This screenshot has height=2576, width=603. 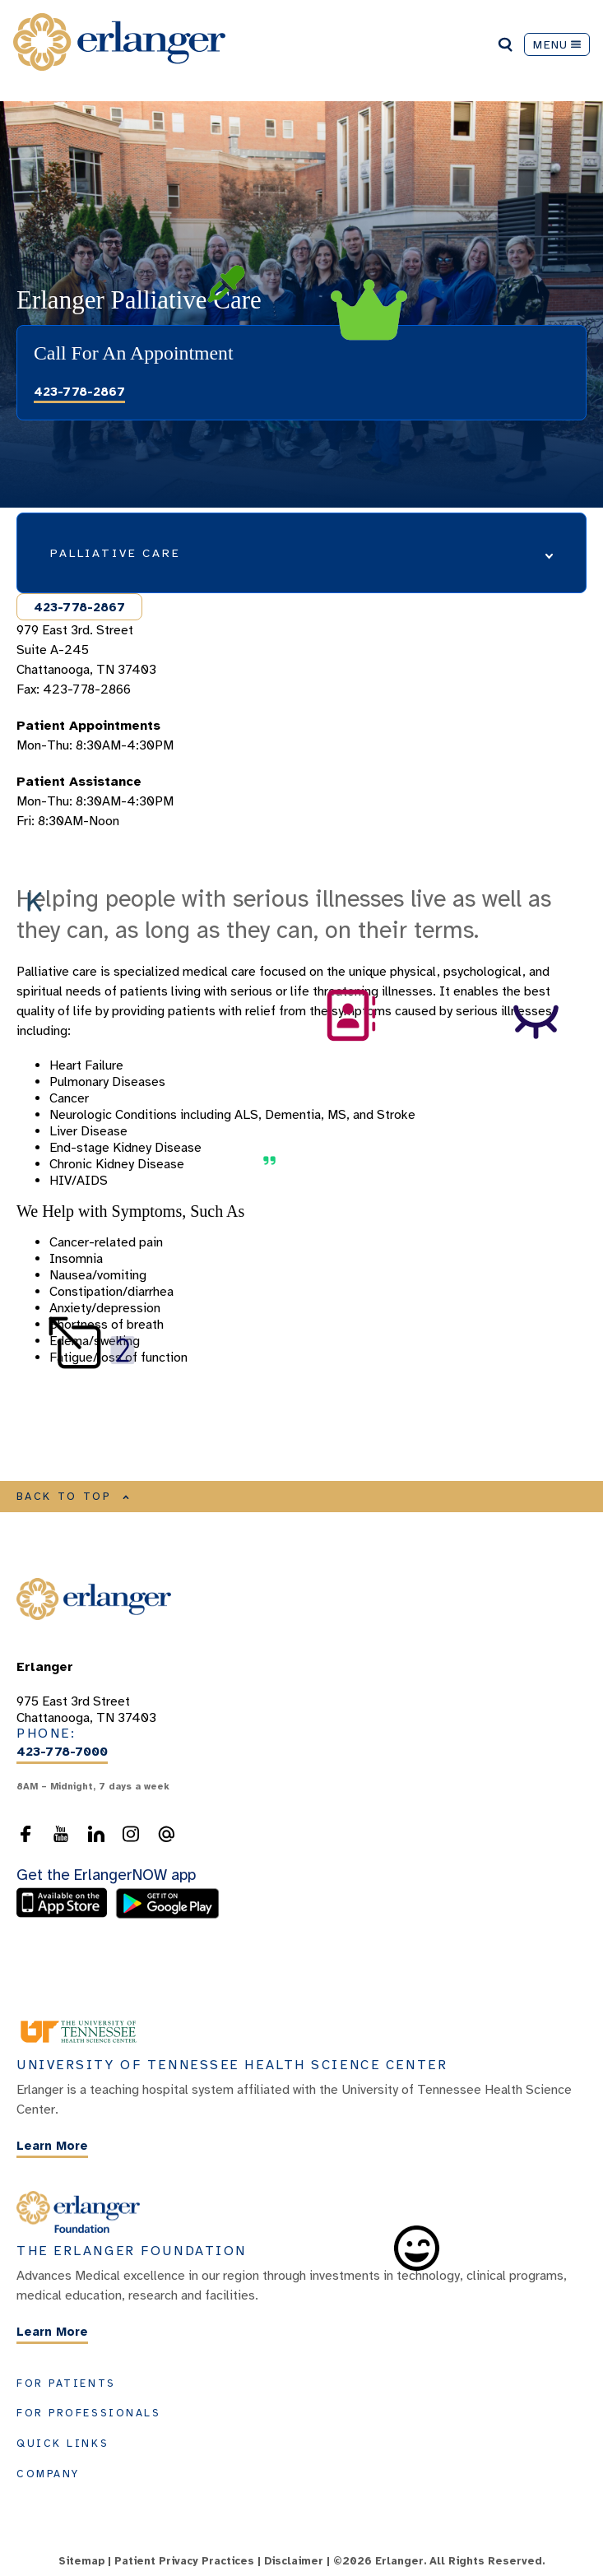 What do you see at coordinates (369, 313) in the screenshot?
I see `indicates premium or VIP membership status` at bounding box center [369, 313].